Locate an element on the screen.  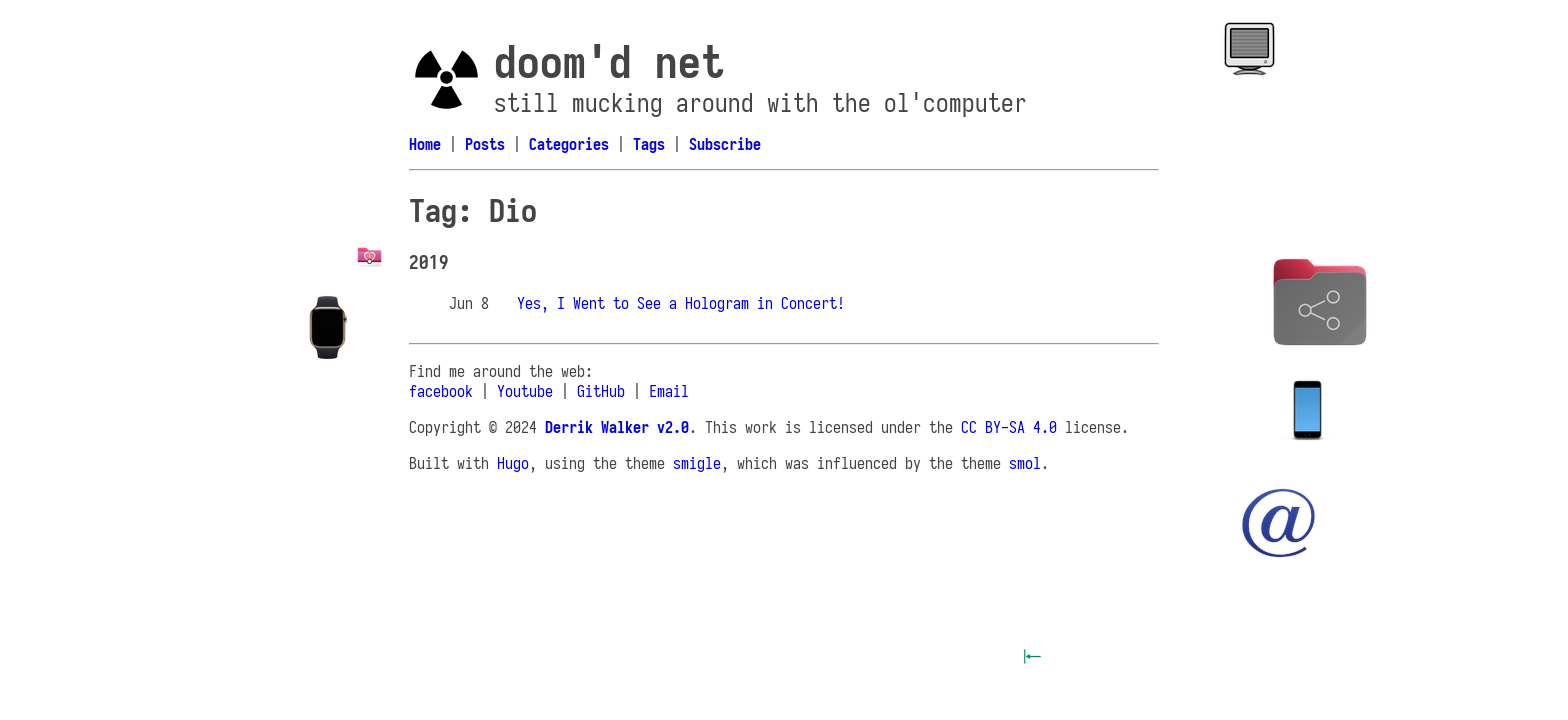
apple watch series 9 device icon is located at coordinates (327, 327).